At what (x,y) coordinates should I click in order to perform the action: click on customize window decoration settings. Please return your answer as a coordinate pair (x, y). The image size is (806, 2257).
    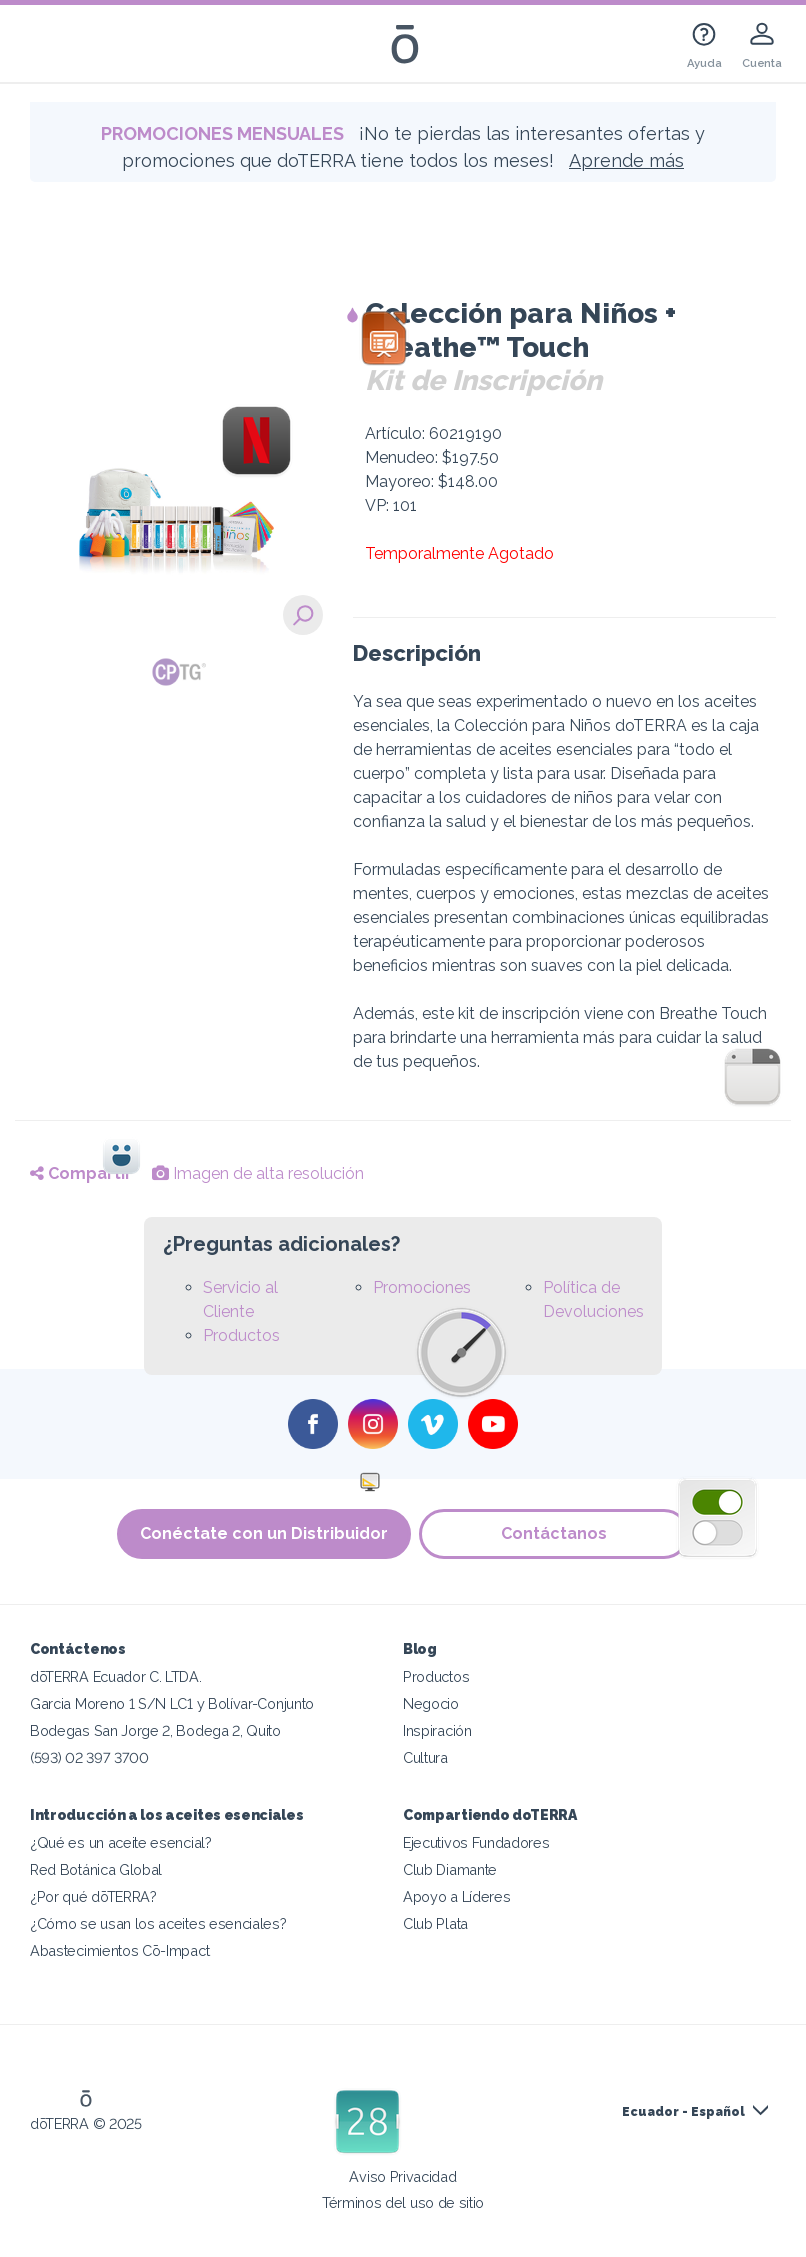
    Looking at the image, I should click on (752, 1076).